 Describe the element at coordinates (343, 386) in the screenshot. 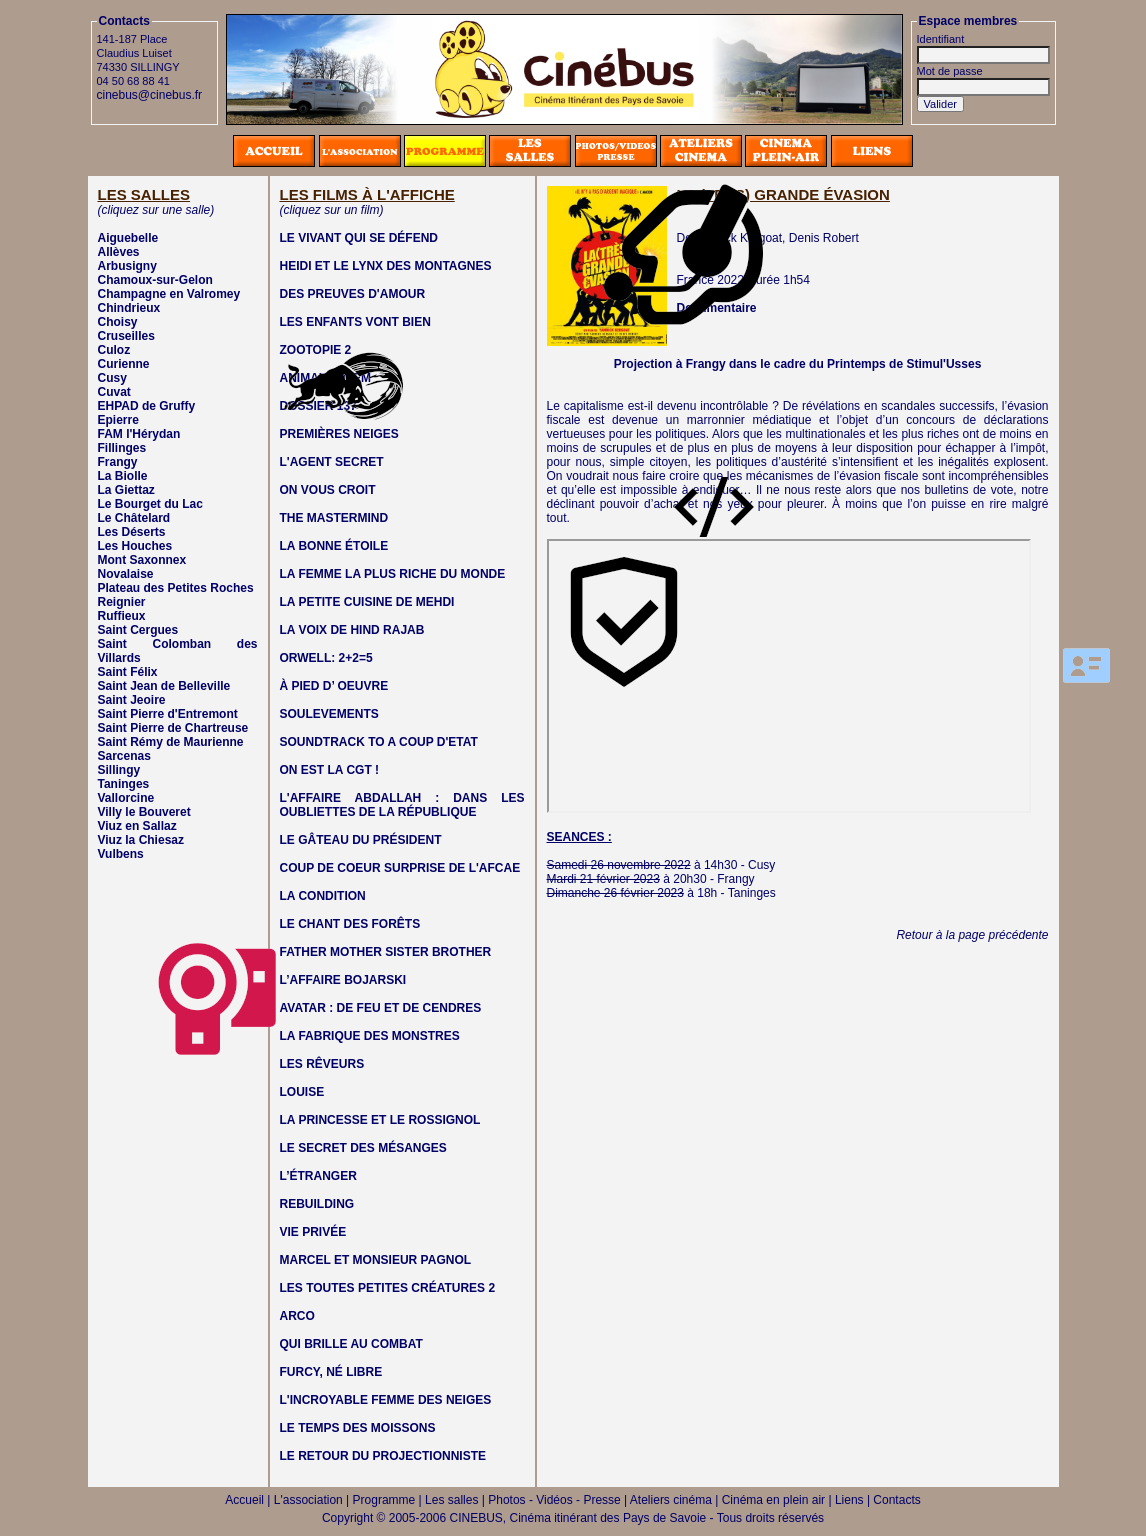

I see `Red Bull brand logo` at that location.